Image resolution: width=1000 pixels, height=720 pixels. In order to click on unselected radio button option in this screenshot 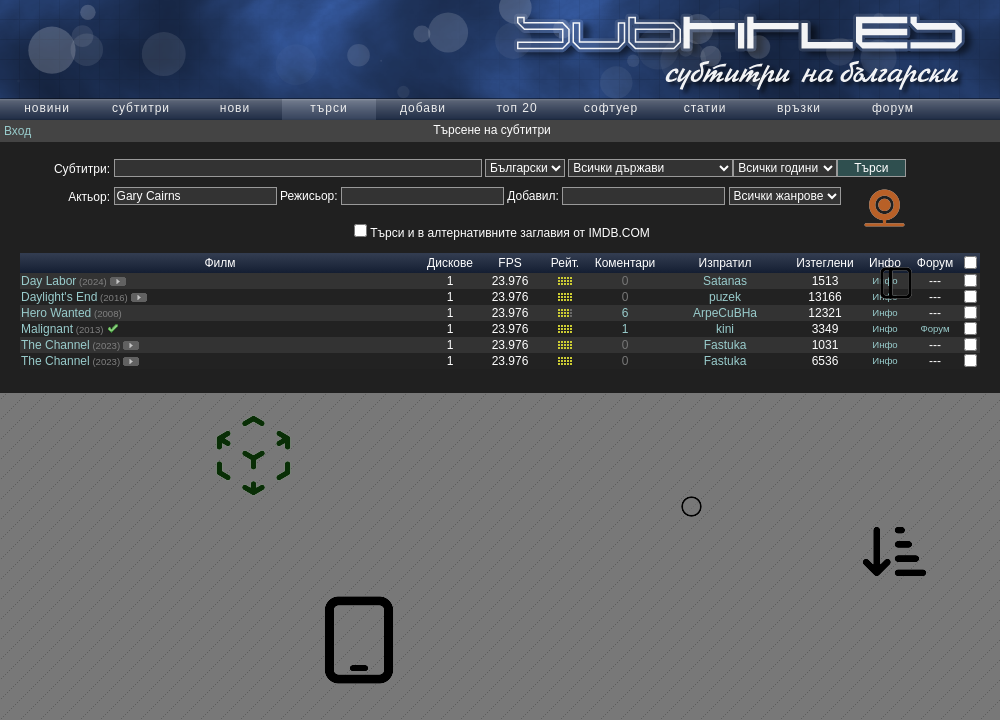, I will do `click(691, 506)`.